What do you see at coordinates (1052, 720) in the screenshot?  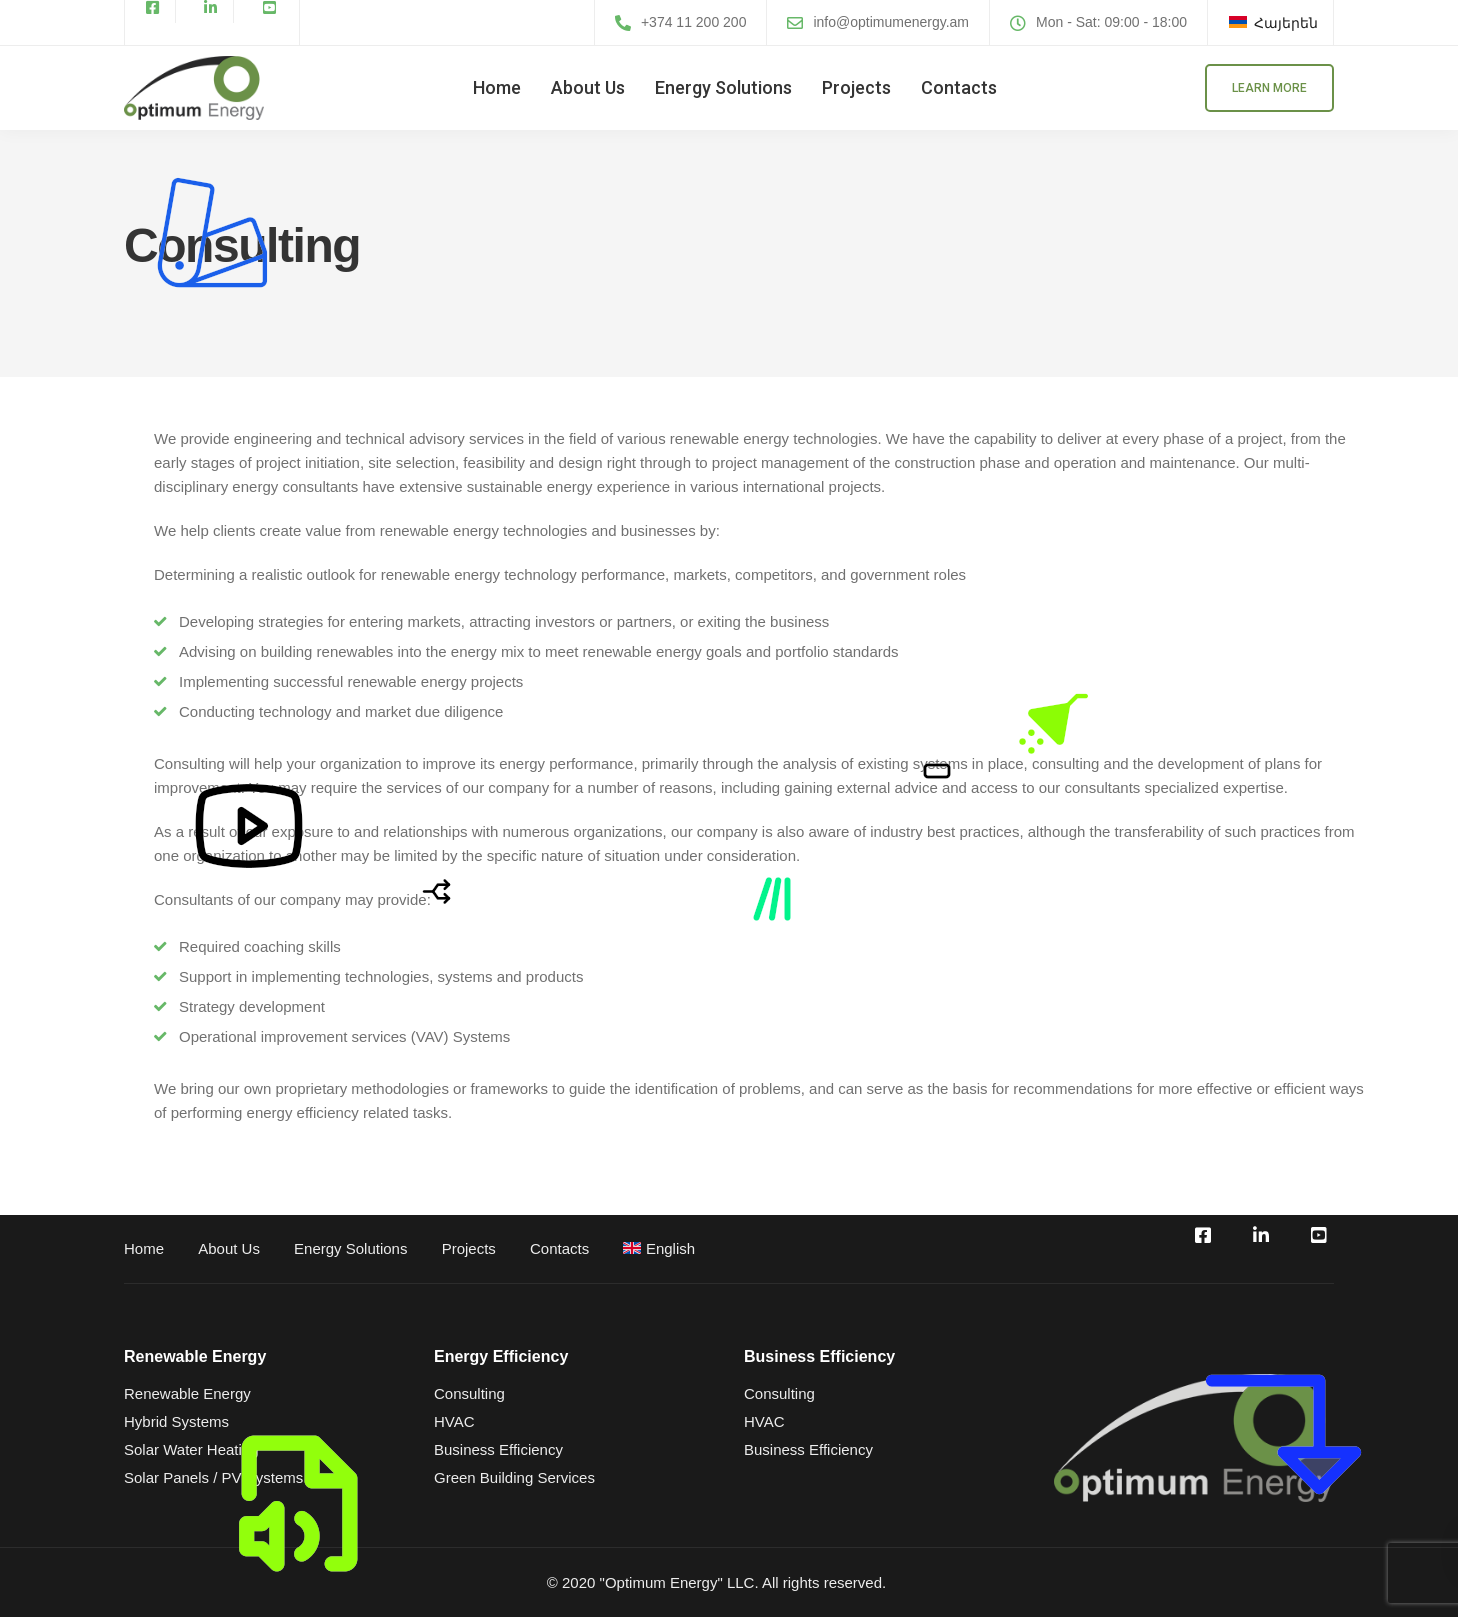 I see `filter or sort content` at bounding box center [1052, 720].